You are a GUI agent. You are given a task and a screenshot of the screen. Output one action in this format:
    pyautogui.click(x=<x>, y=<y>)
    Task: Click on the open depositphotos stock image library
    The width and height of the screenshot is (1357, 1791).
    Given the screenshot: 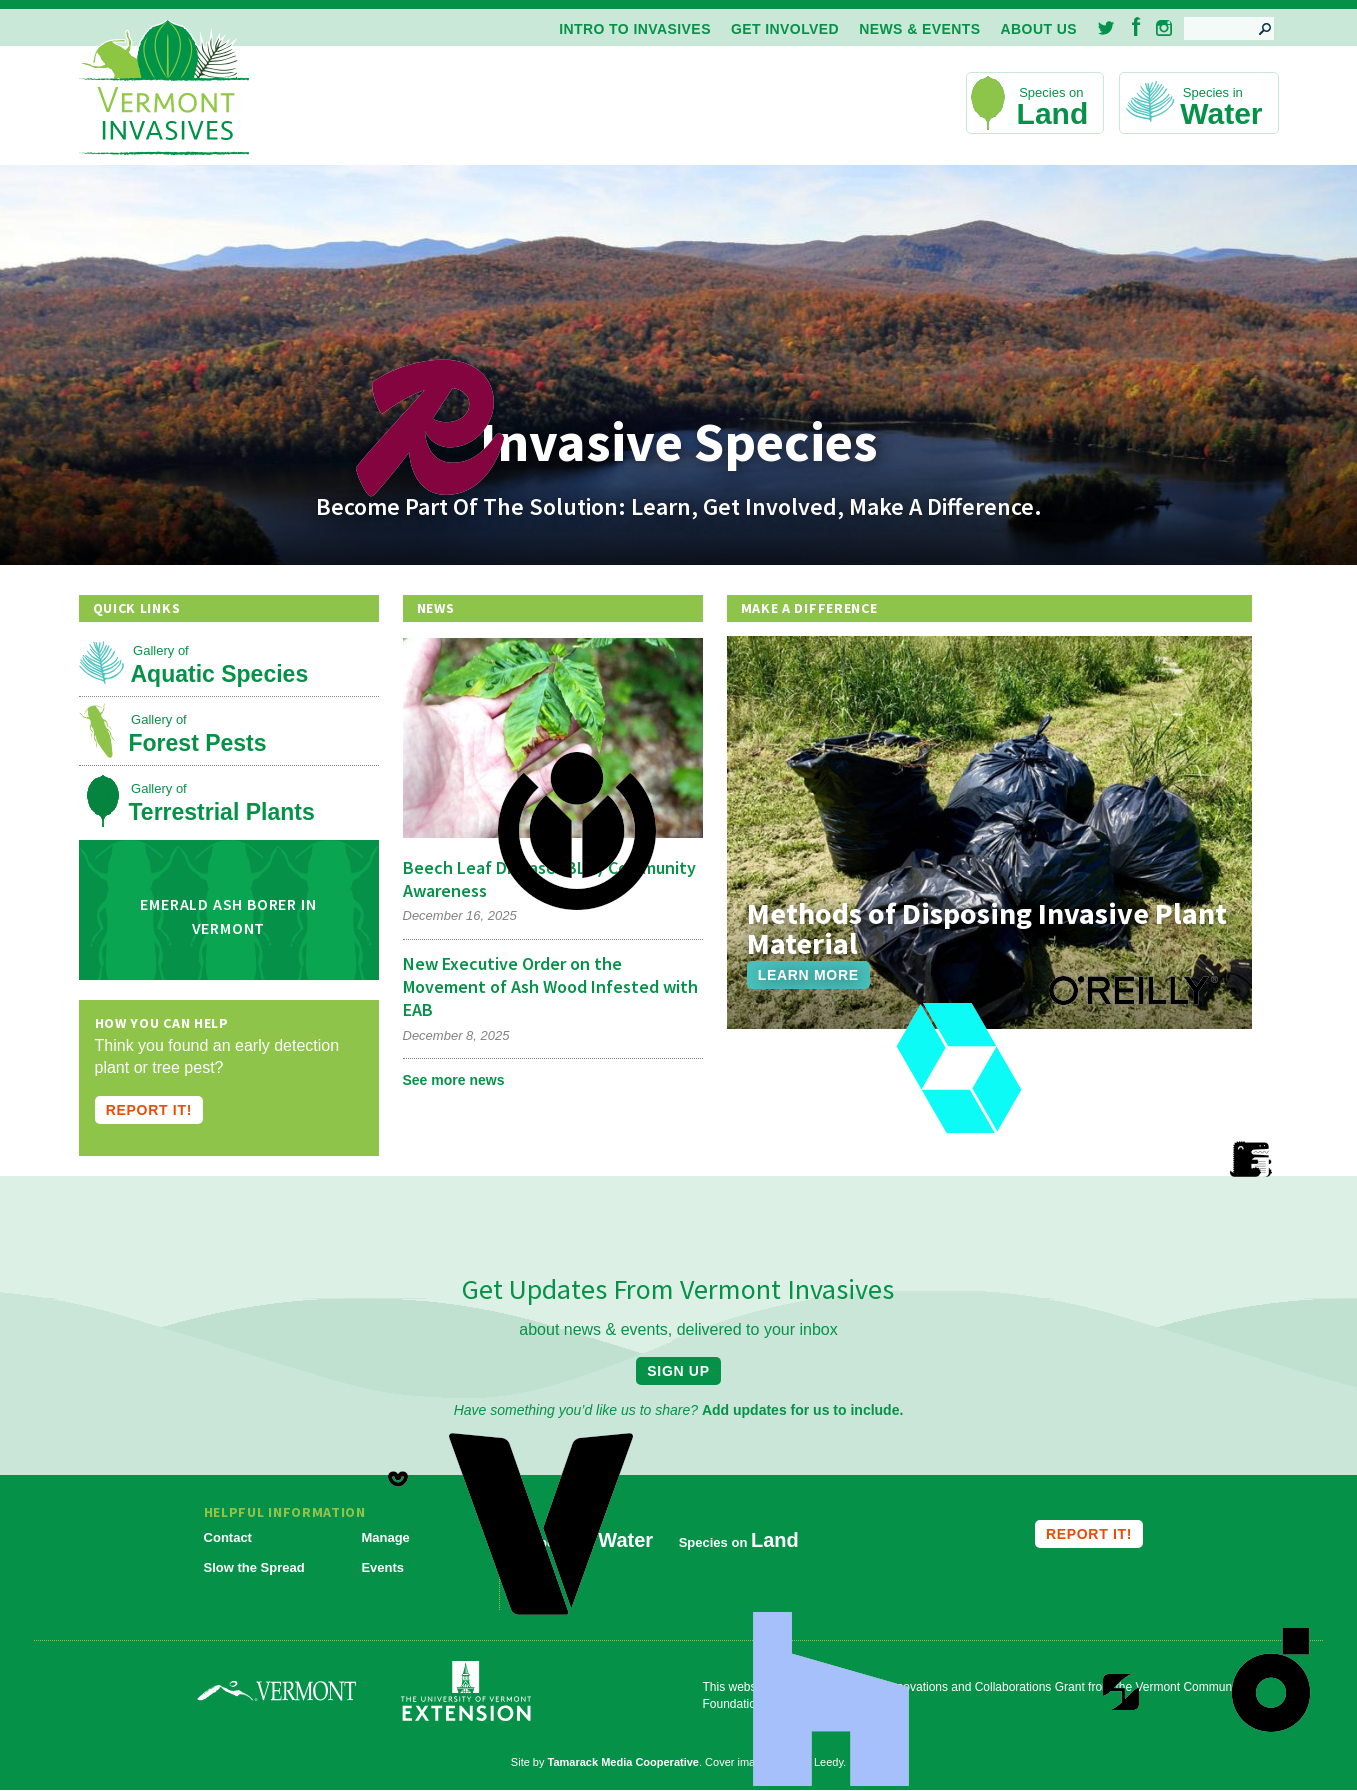 What is the action you would take?
    pyautogui.click(x=1271, y=1680)
    